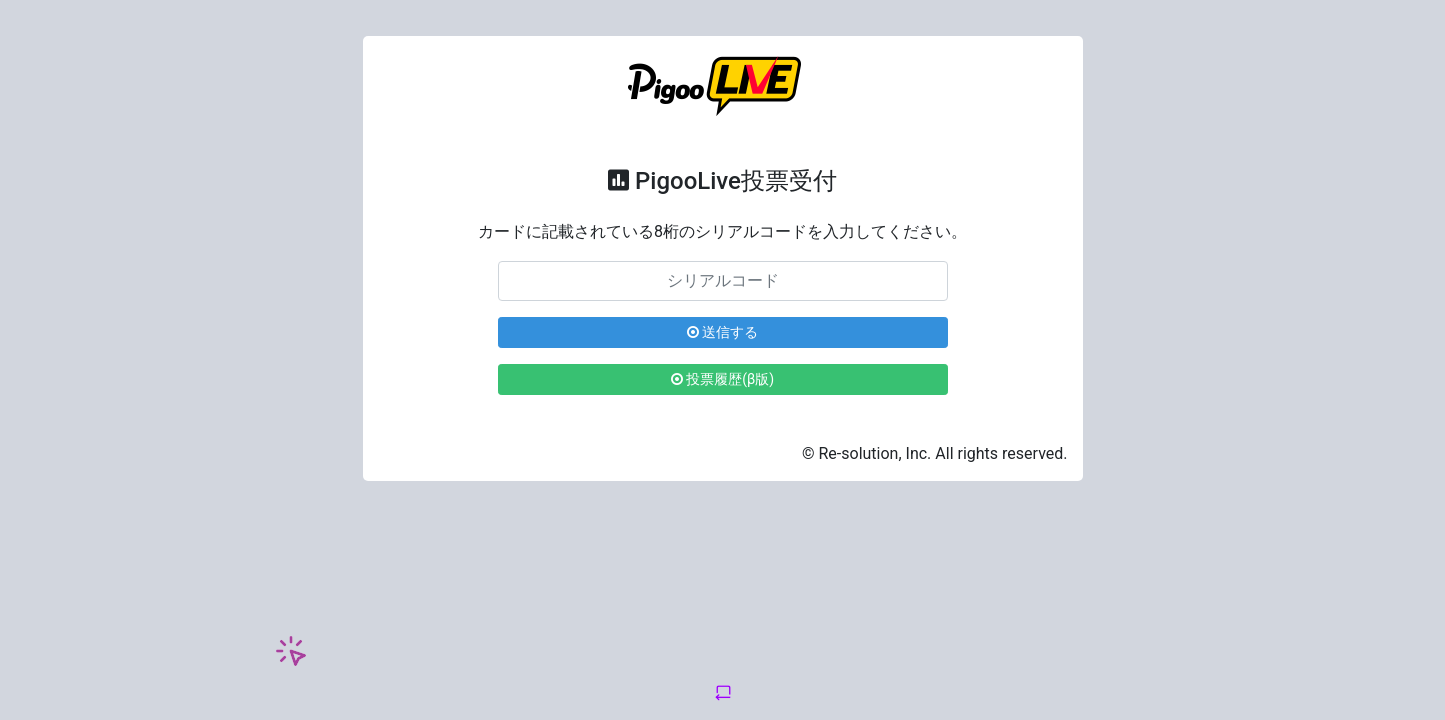 This screenshot has height=720, width=1445. What do you see at coordinates (723, 692) in the screenshot?
I see `auto-fit content to the left edge` at bounding box center [723, 692].